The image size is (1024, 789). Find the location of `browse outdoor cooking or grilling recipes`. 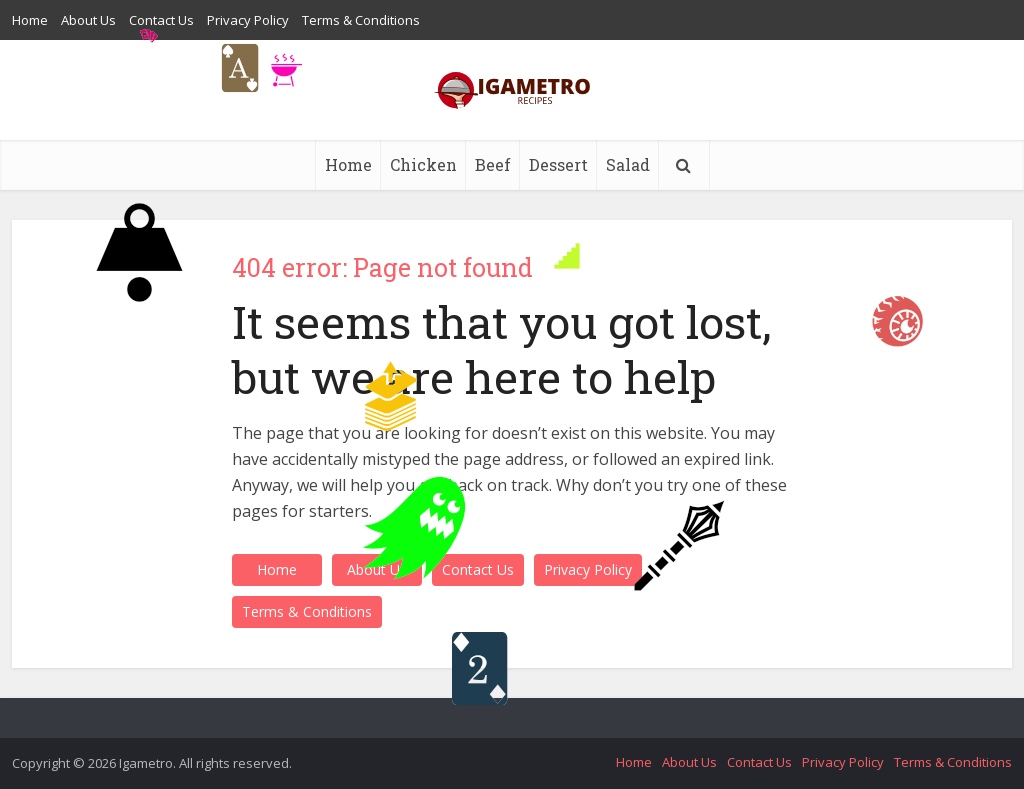

browse outdoor cooking or grilling recipes is located at coordinates (286, 70).